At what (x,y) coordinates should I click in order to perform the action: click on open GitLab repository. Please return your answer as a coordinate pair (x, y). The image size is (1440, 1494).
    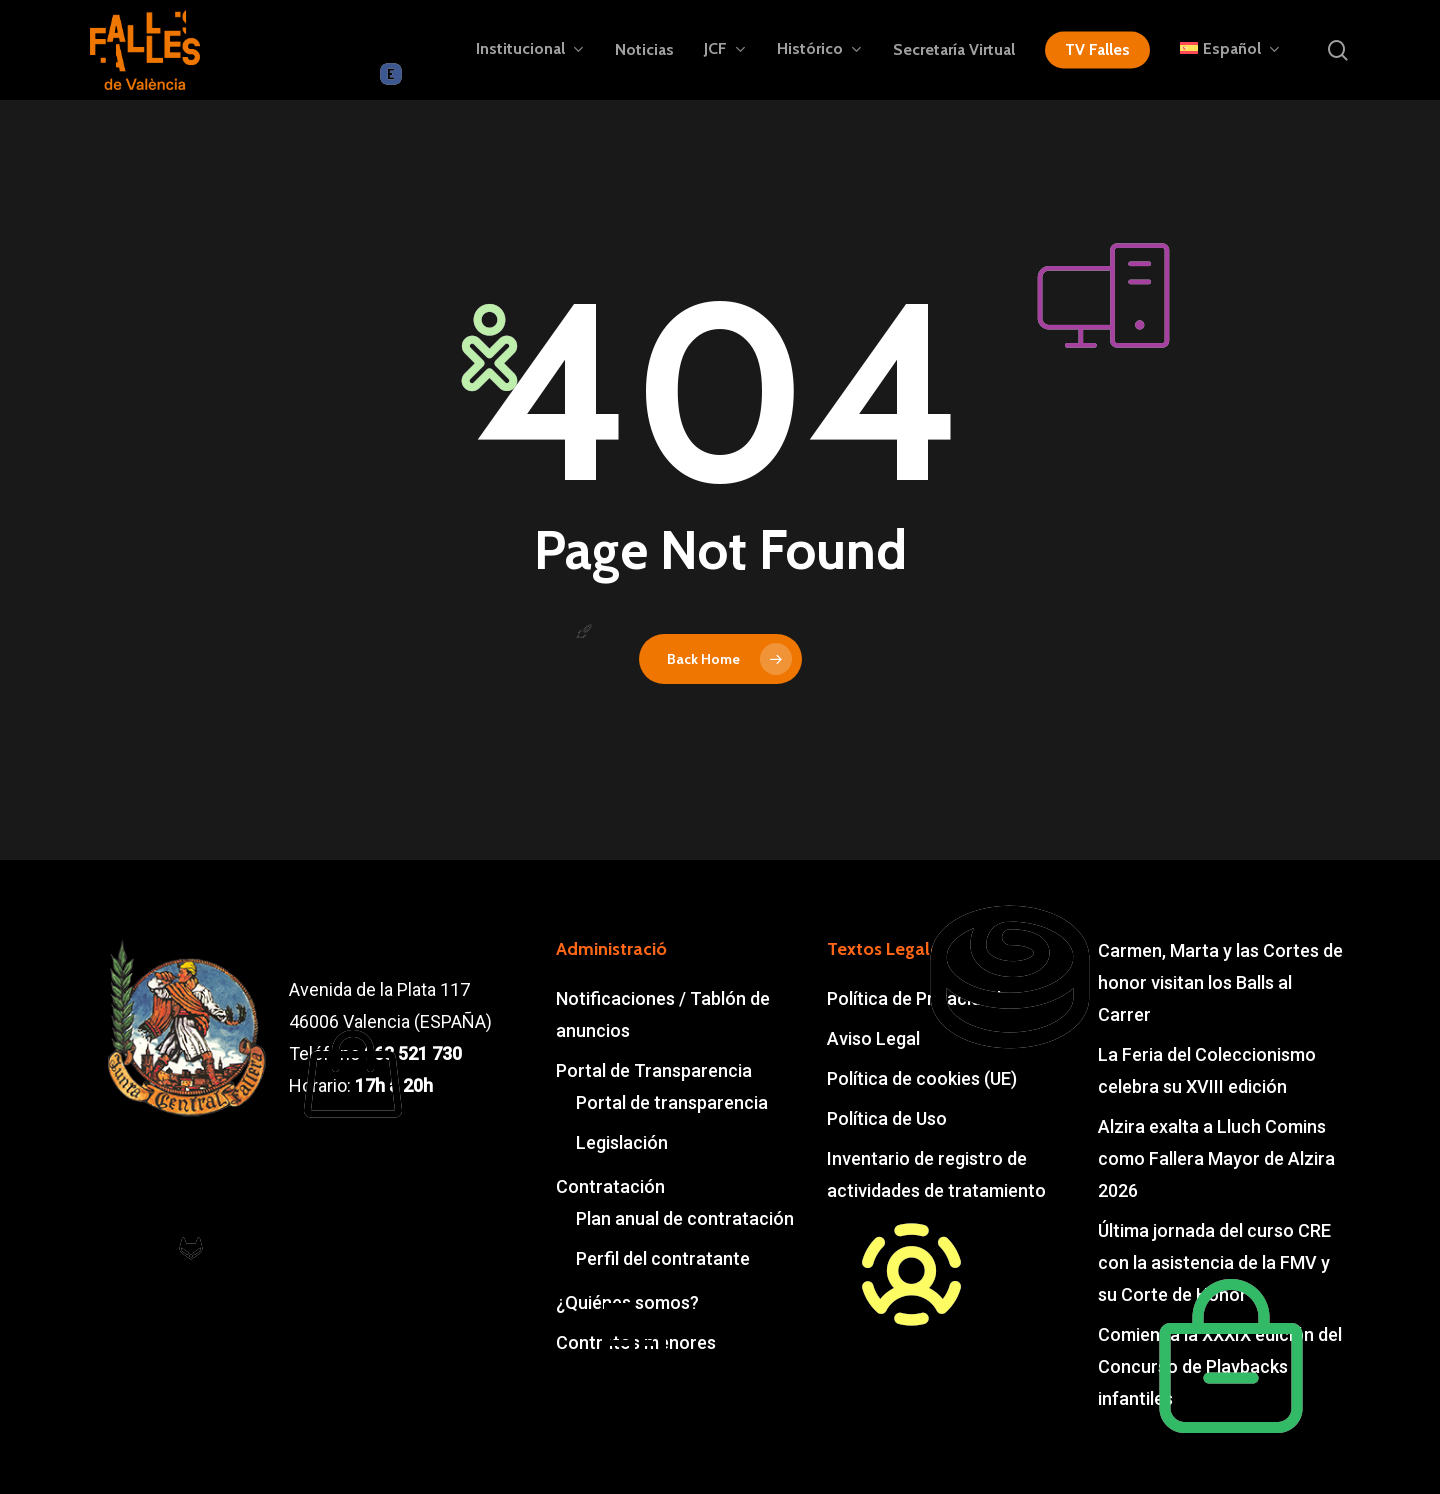
    Looking at the image, I should click on (191, 1248).